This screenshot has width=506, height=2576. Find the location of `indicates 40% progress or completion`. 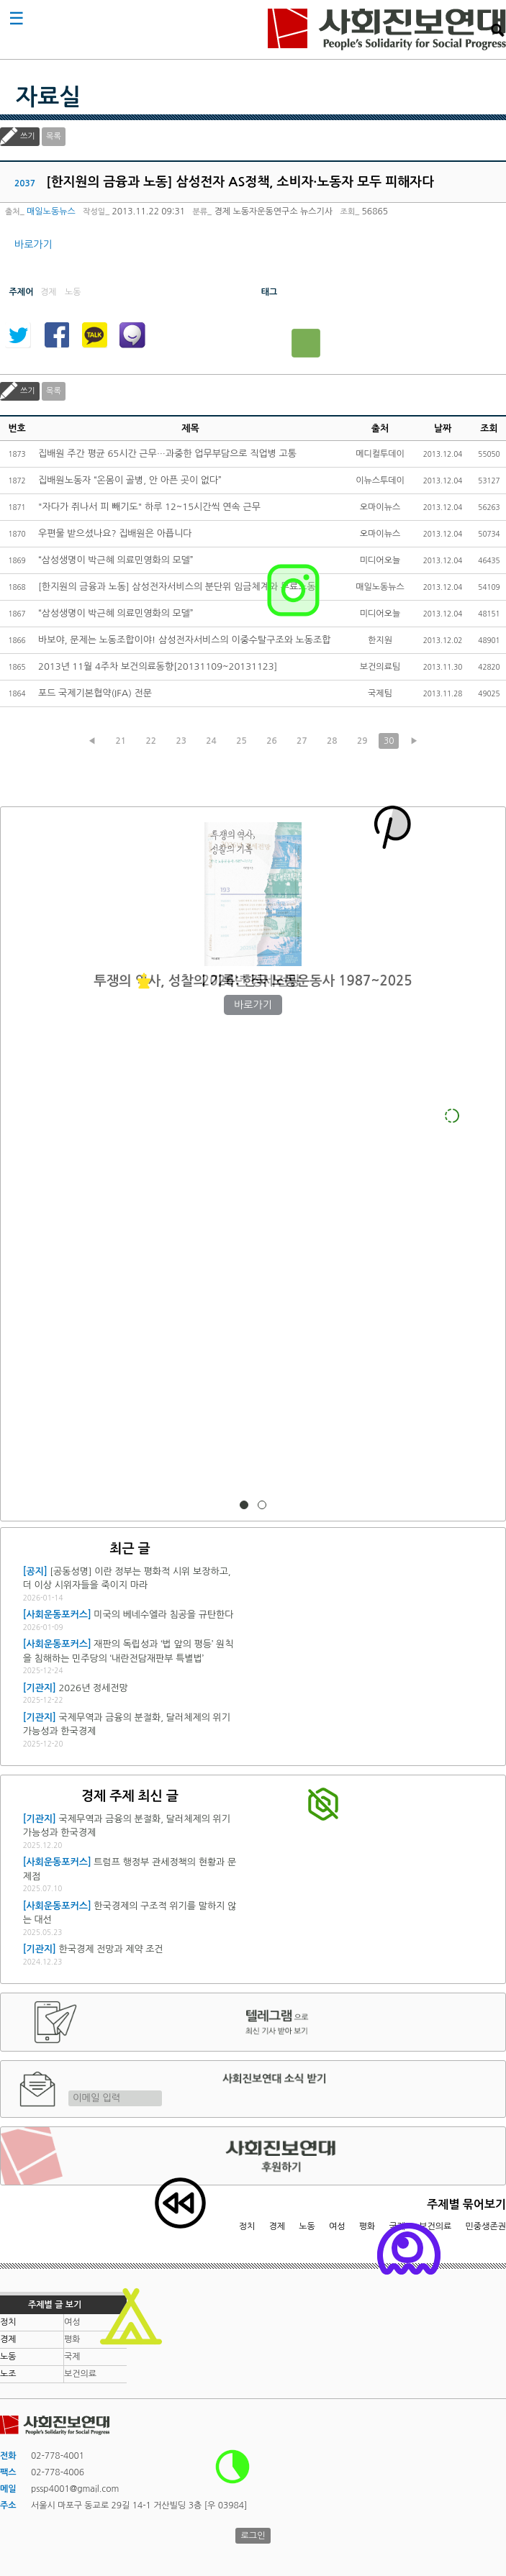

indicates 40% progress or completion is located at coordinates (232, 2467).